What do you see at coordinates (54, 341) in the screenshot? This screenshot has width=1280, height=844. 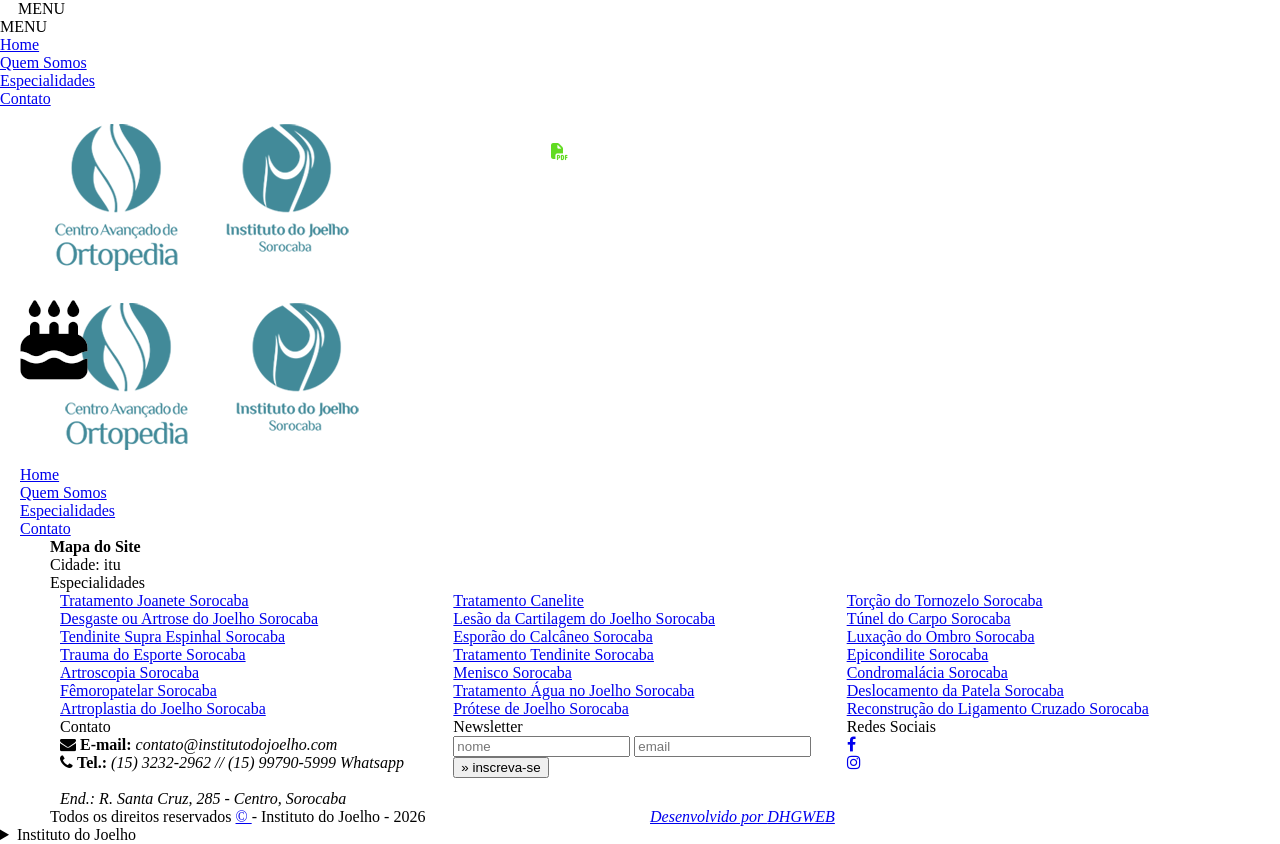 I see `view birthday or celebration events` at bounding box center [54, 341].